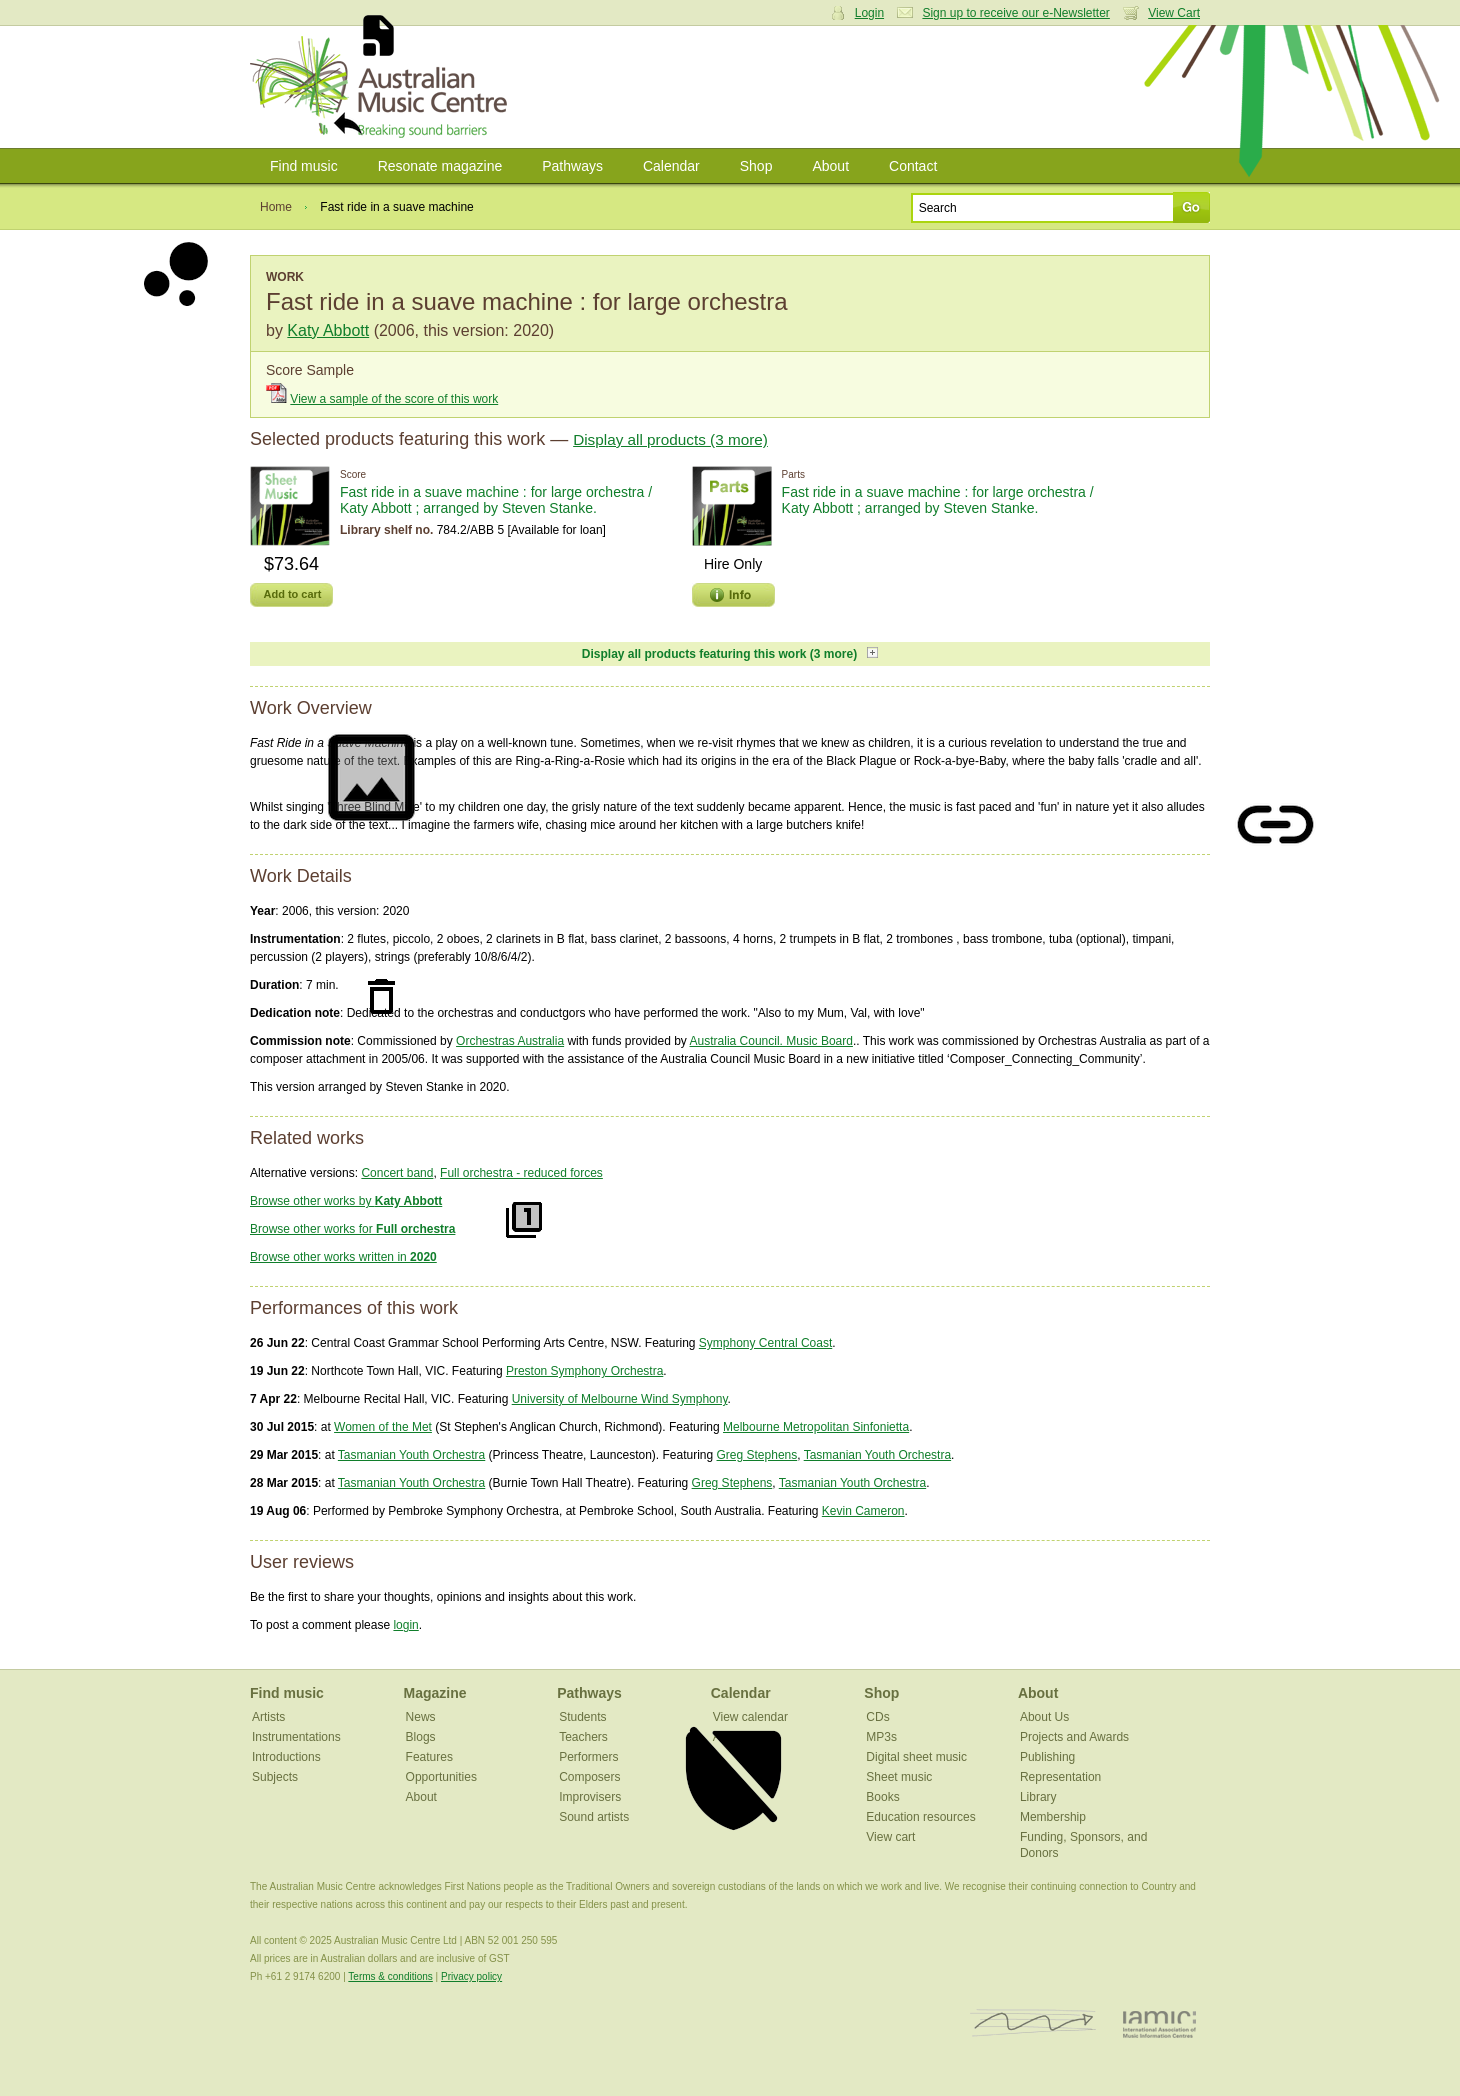 The height and width of the screenshot is (2096, 1460). What do you see at coordinates (371, 777) in the screenshot?
I see `view image or photo` at bounding box center [371, 777].